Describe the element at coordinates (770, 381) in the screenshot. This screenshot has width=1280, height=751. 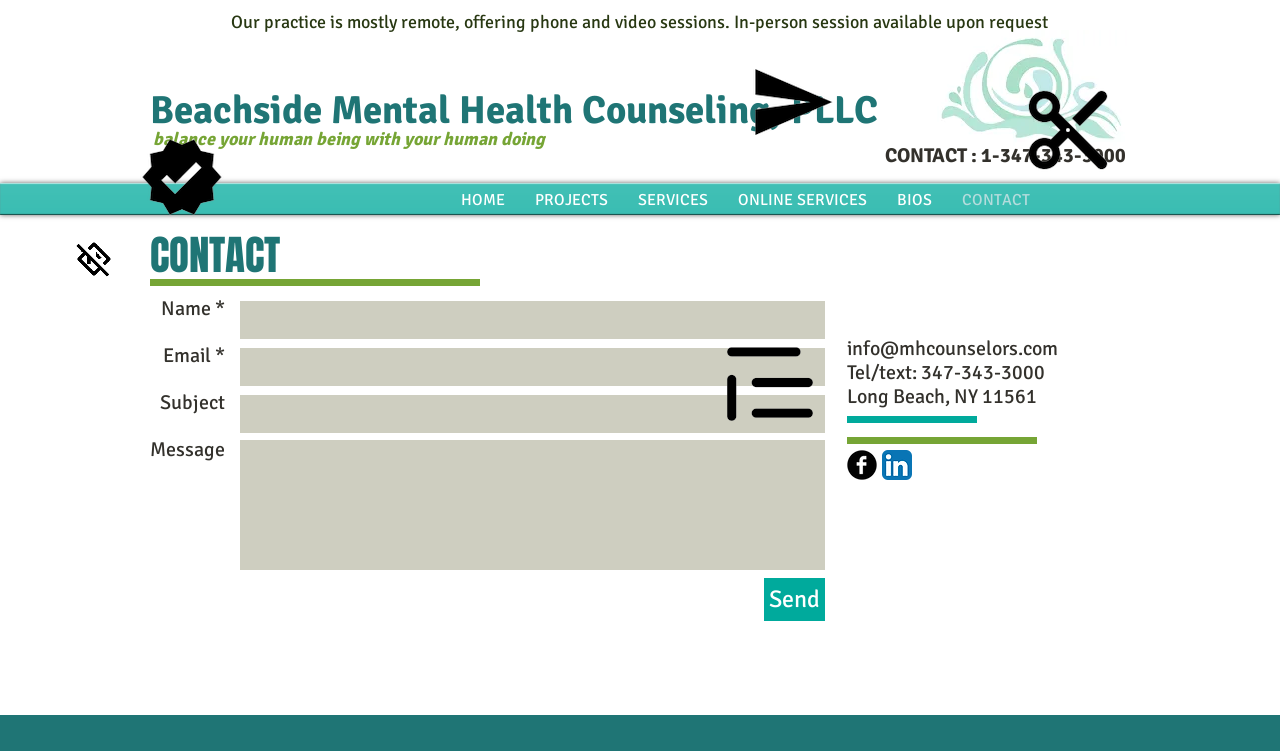
I see `insert a block quote` at that location.